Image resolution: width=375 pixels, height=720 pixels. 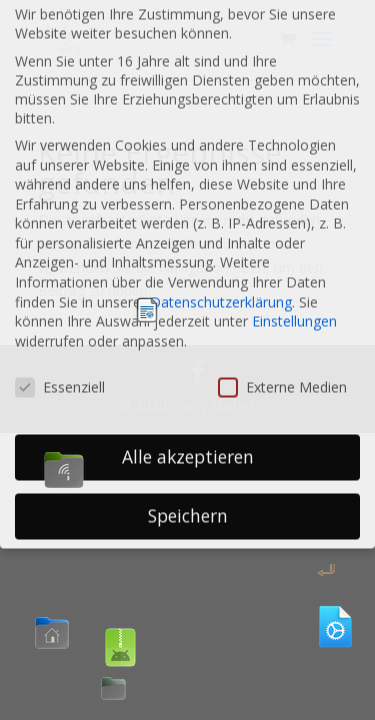 What do you see at coordinates (52, 633) in the screenshot?
I see `access your home folder` at bounding box center [52, 633].